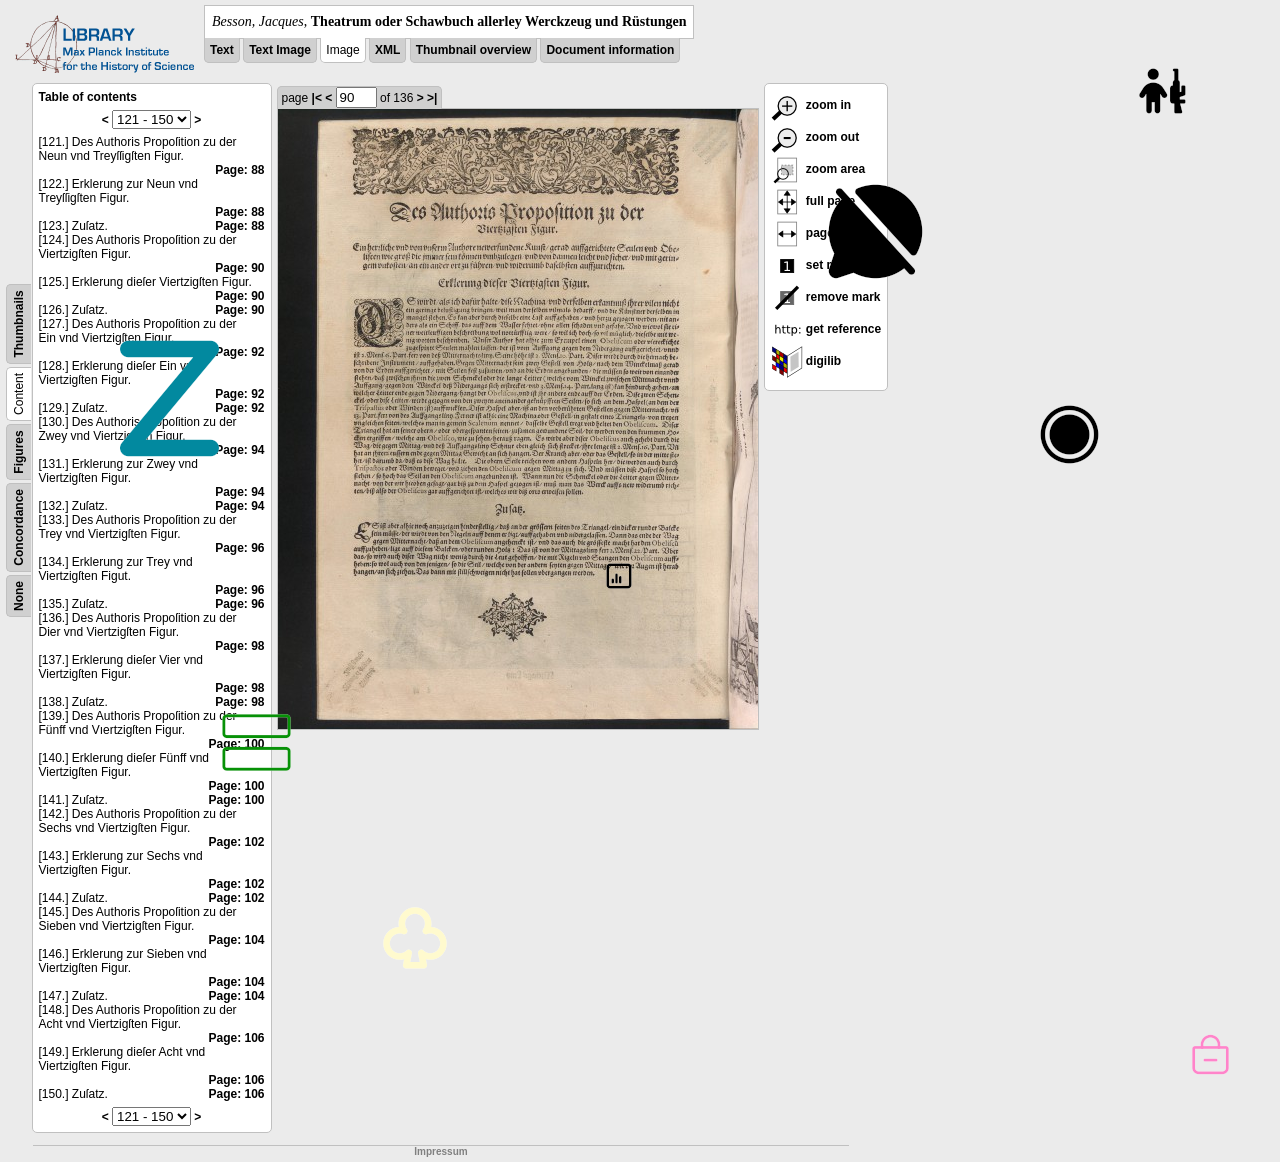 Image resolution: width=1280 pixels, height=1162 pixels. What do you see at coordinates (169, 398) in the screenshot?
I see `indicates items starting with the letter Z in an alphabetical list` at bounding box center [169, 398].